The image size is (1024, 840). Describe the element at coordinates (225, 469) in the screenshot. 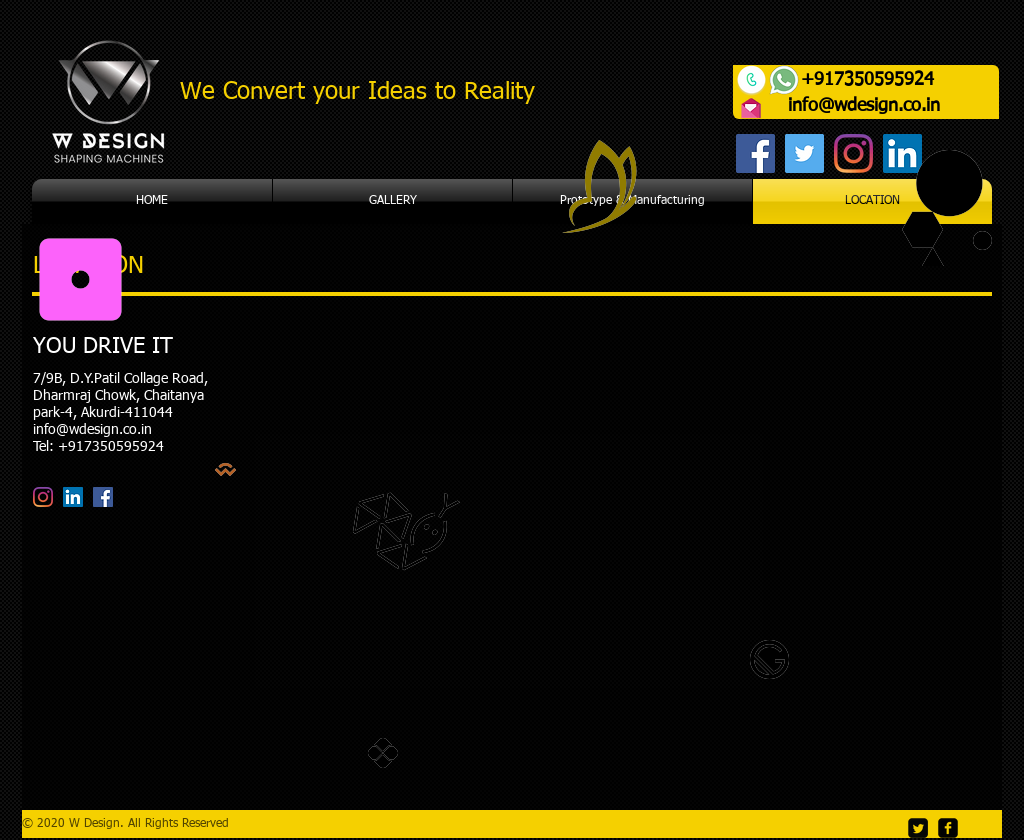

I see `connect your crypto wallet via WalletConnect` at that location.